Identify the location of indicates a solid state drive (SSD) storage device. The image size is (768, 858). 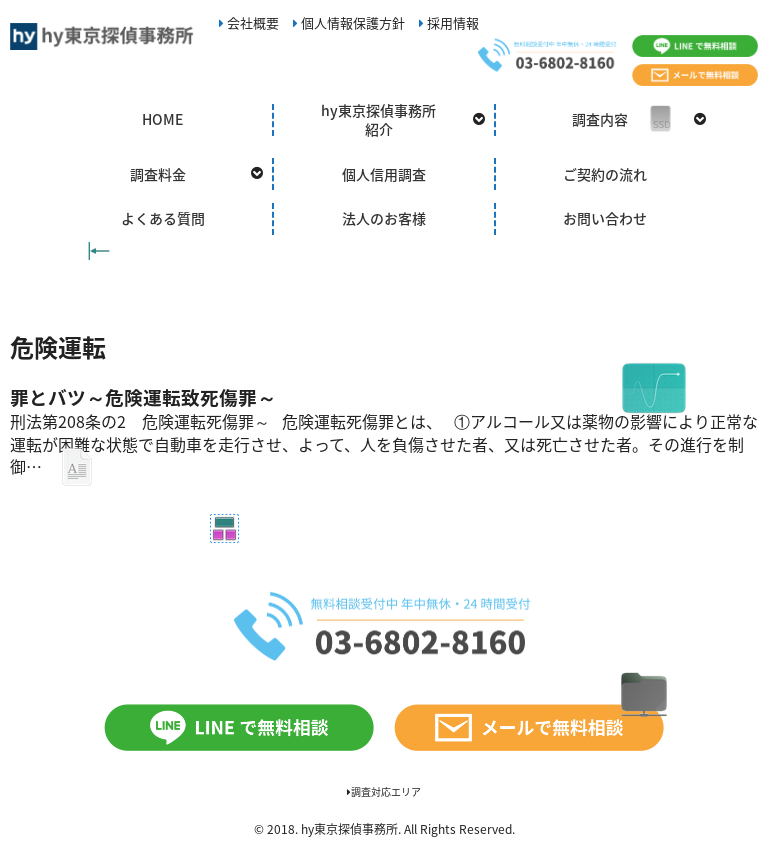
(660, 118).